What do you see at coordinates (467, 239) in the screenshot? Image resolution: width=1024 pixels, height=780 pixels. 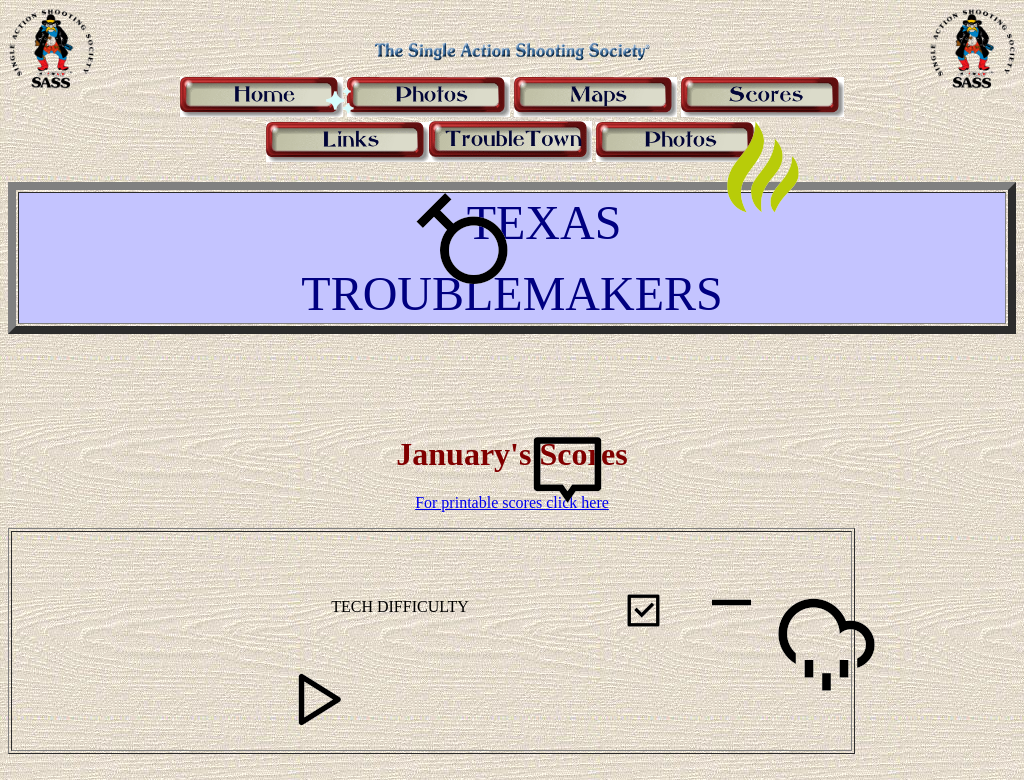 I see `indicates transgender or travesti gender identity` at bounding box center [467, 239].